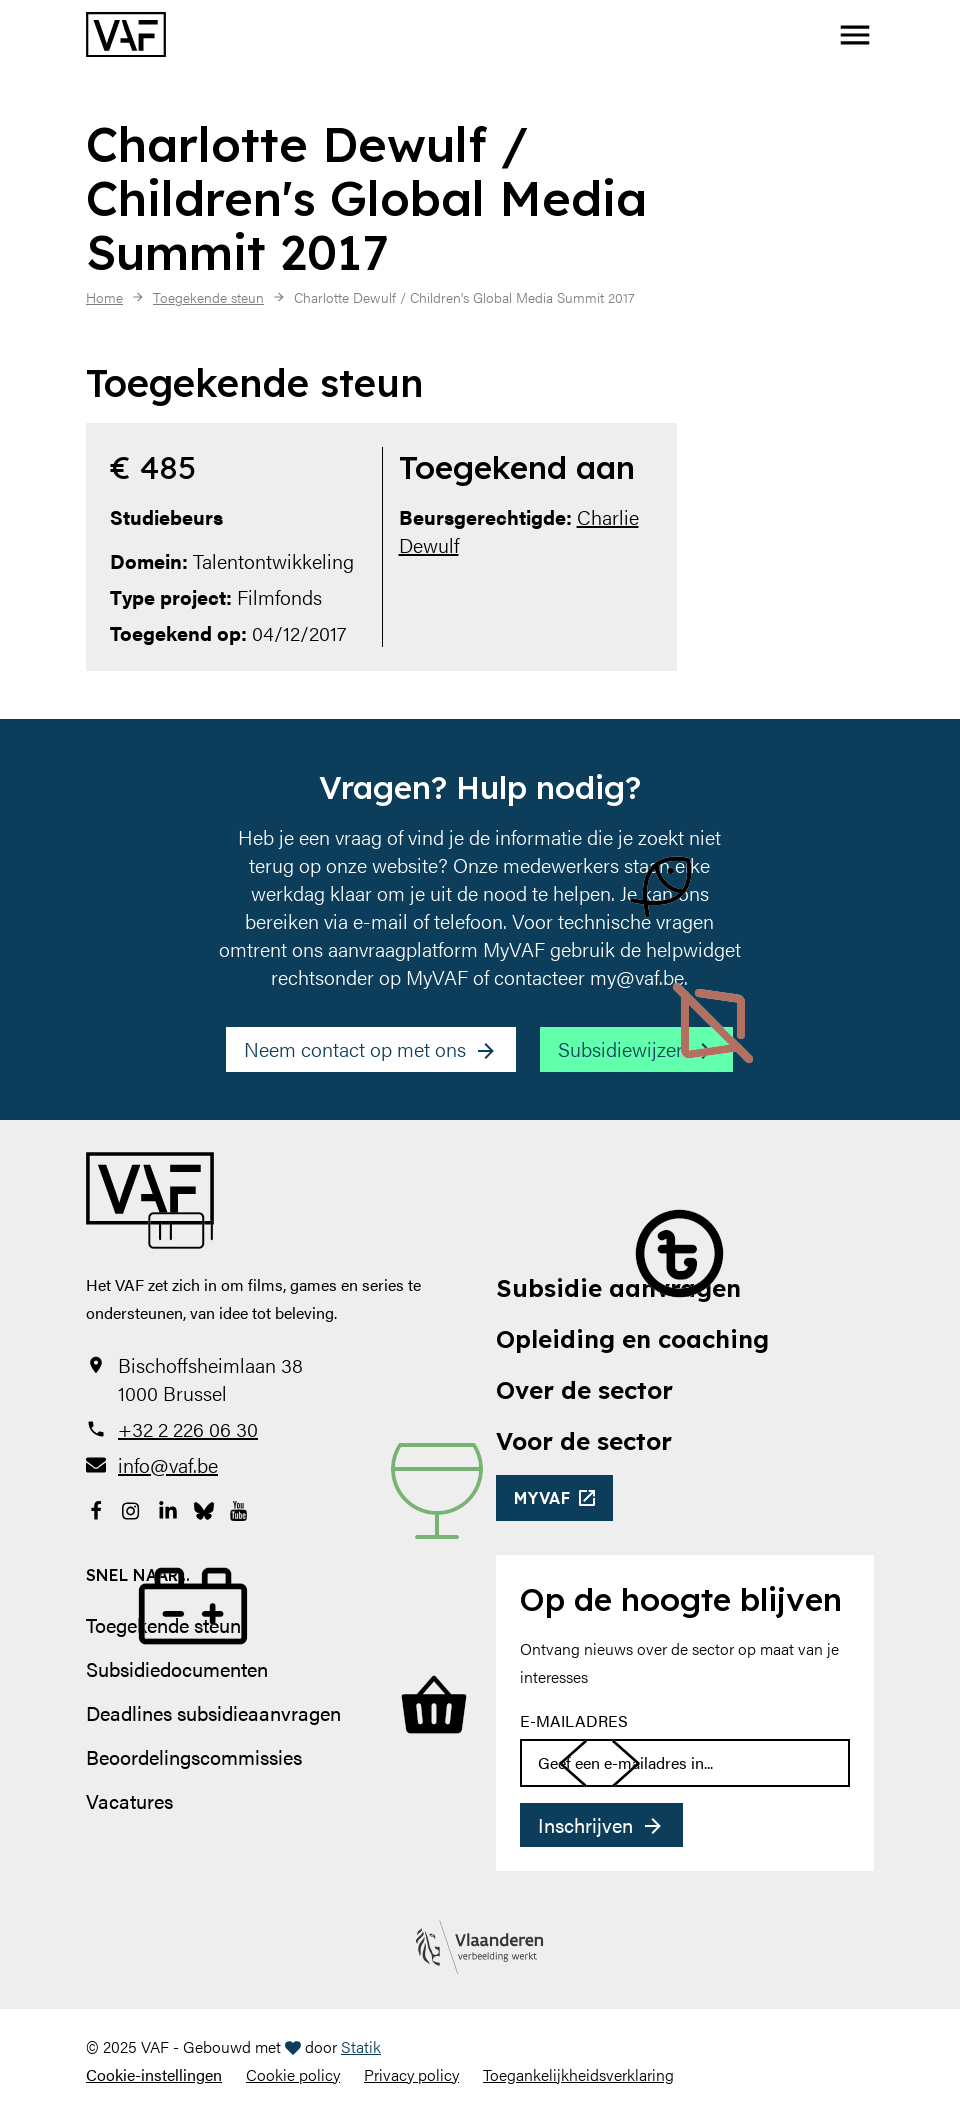 The width and height of the screenshot is (960, 2113). I want to click on view your shopping basket, so click(434, 1708).